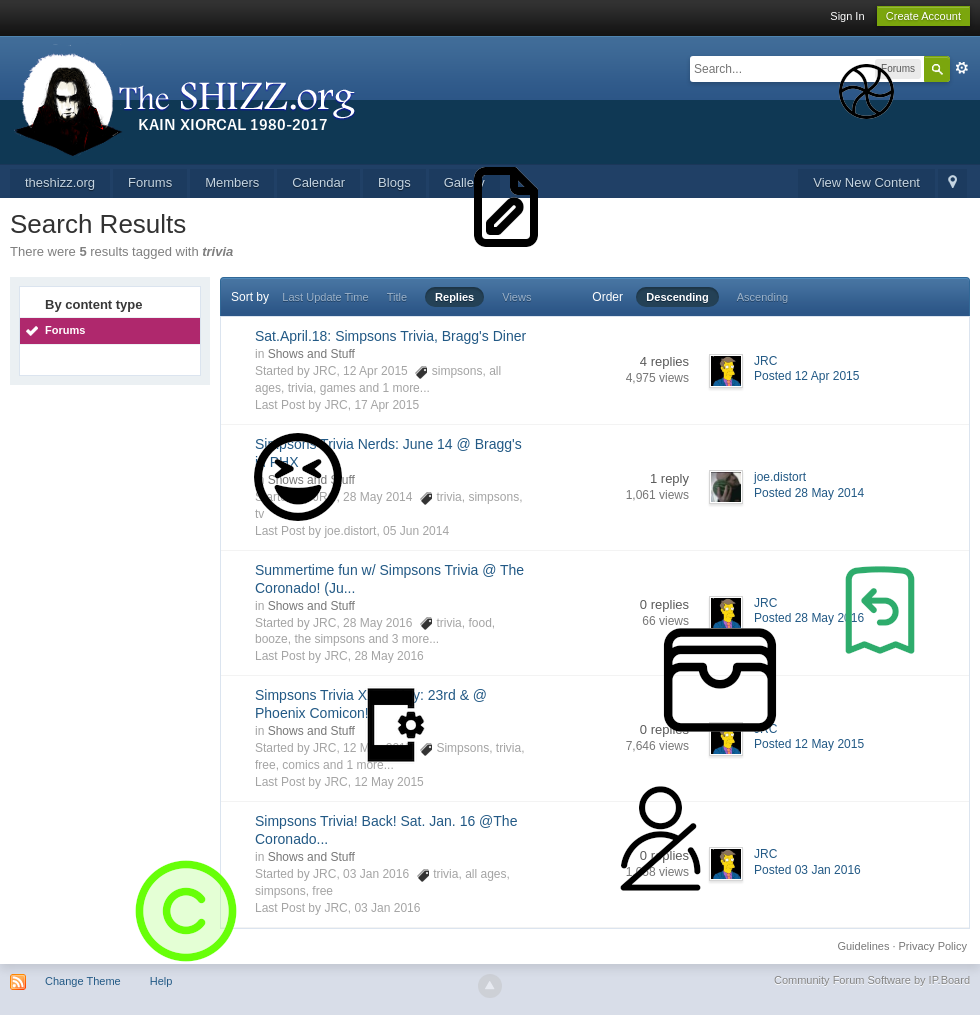 The image size is (980, 1015). What do you see at coordinates (720, 680) in the screenshot?
I see `access your wallet or payment methods` at bounding box center [720, 680].